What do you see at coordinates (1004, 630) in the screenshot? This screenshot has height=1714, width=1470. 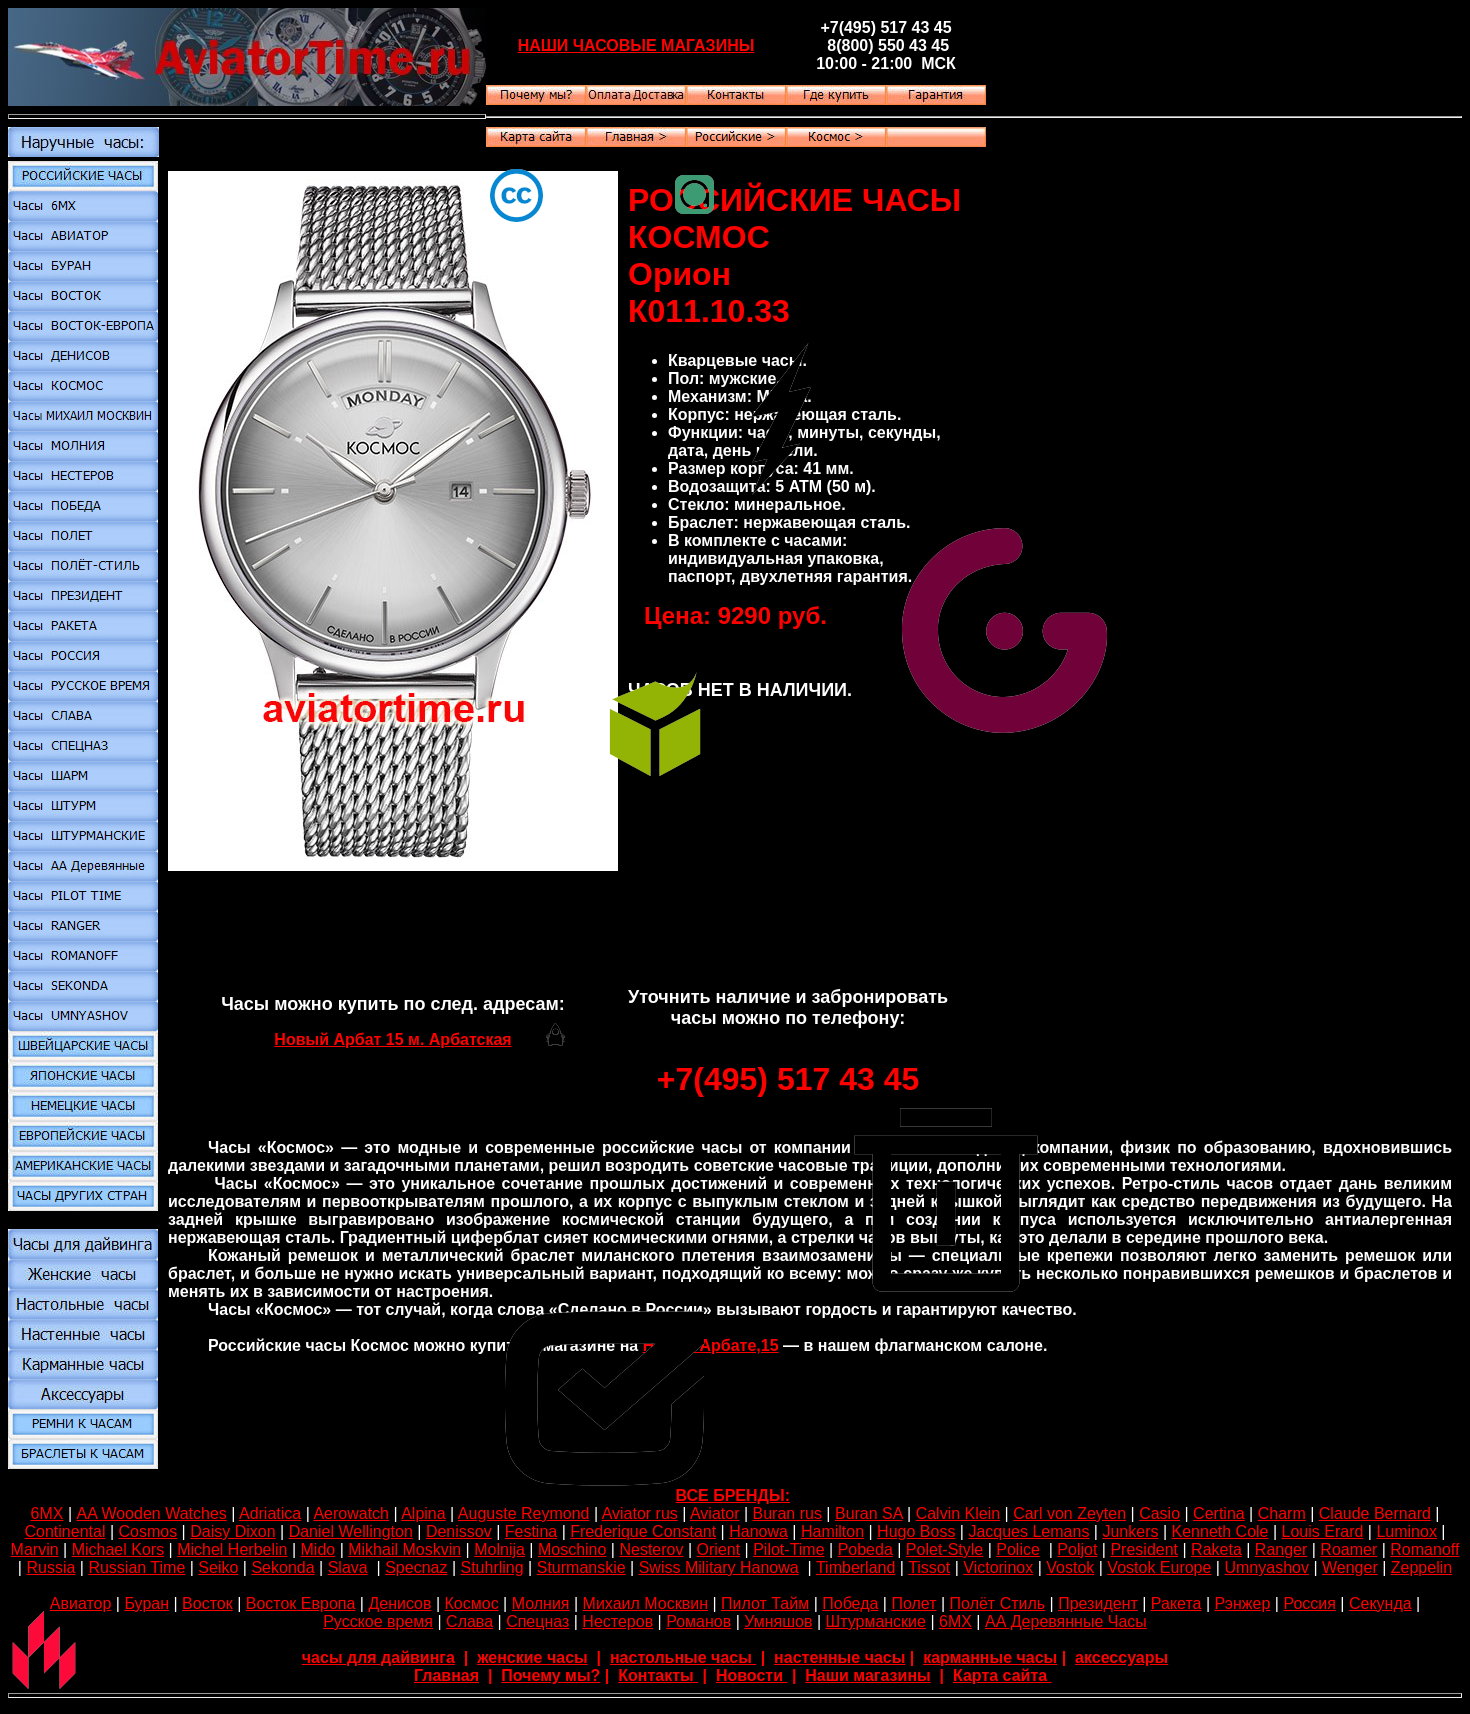 I see `gridsome framework logo` at bounding box center [1004, 630].